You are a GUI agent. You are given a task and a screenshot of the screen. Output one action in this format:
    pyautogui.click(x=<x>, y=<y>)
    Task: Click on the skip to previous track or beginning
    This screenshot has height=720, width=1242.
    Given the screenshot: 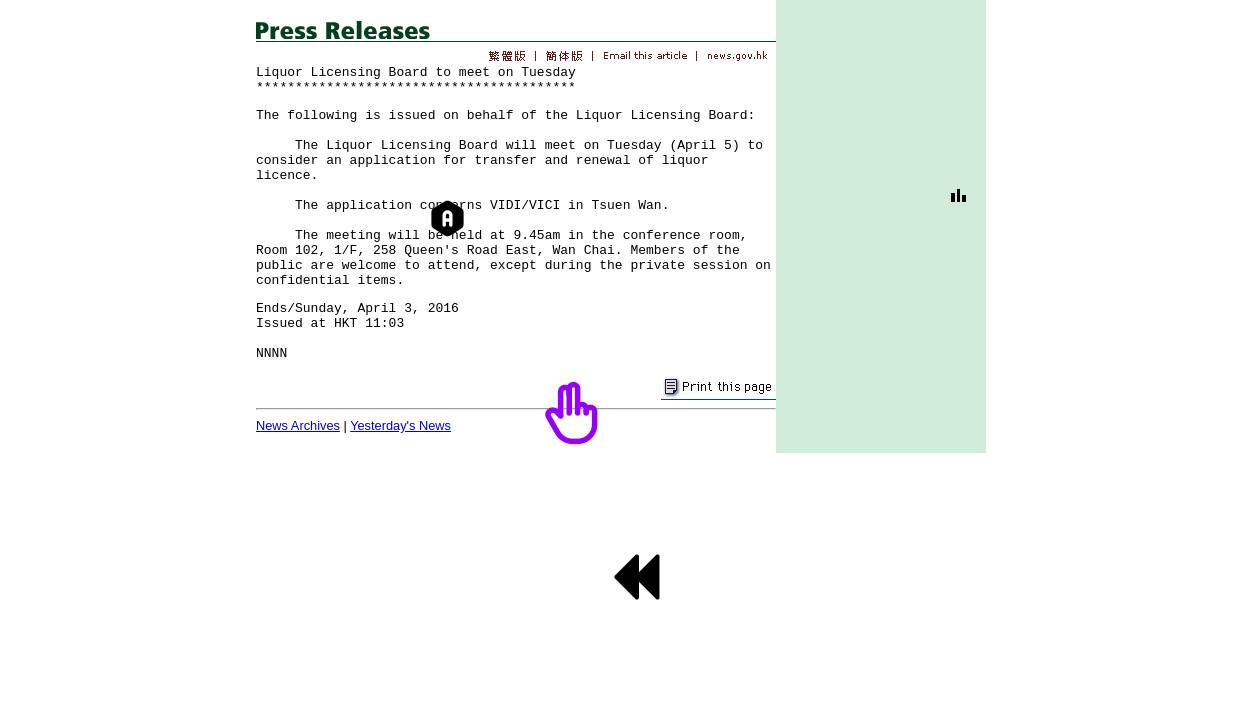 What is the action you would take?
    pyautogui.click(x=639, y=577)
    